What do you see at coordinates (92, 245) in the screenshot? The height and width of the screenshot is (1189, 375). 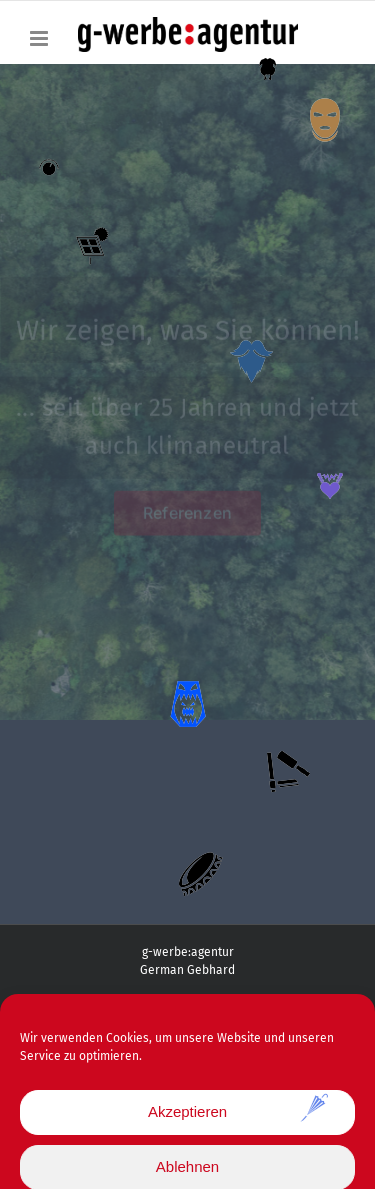 I see `view solar power status or energy generation` at bounding box center [92, 245].